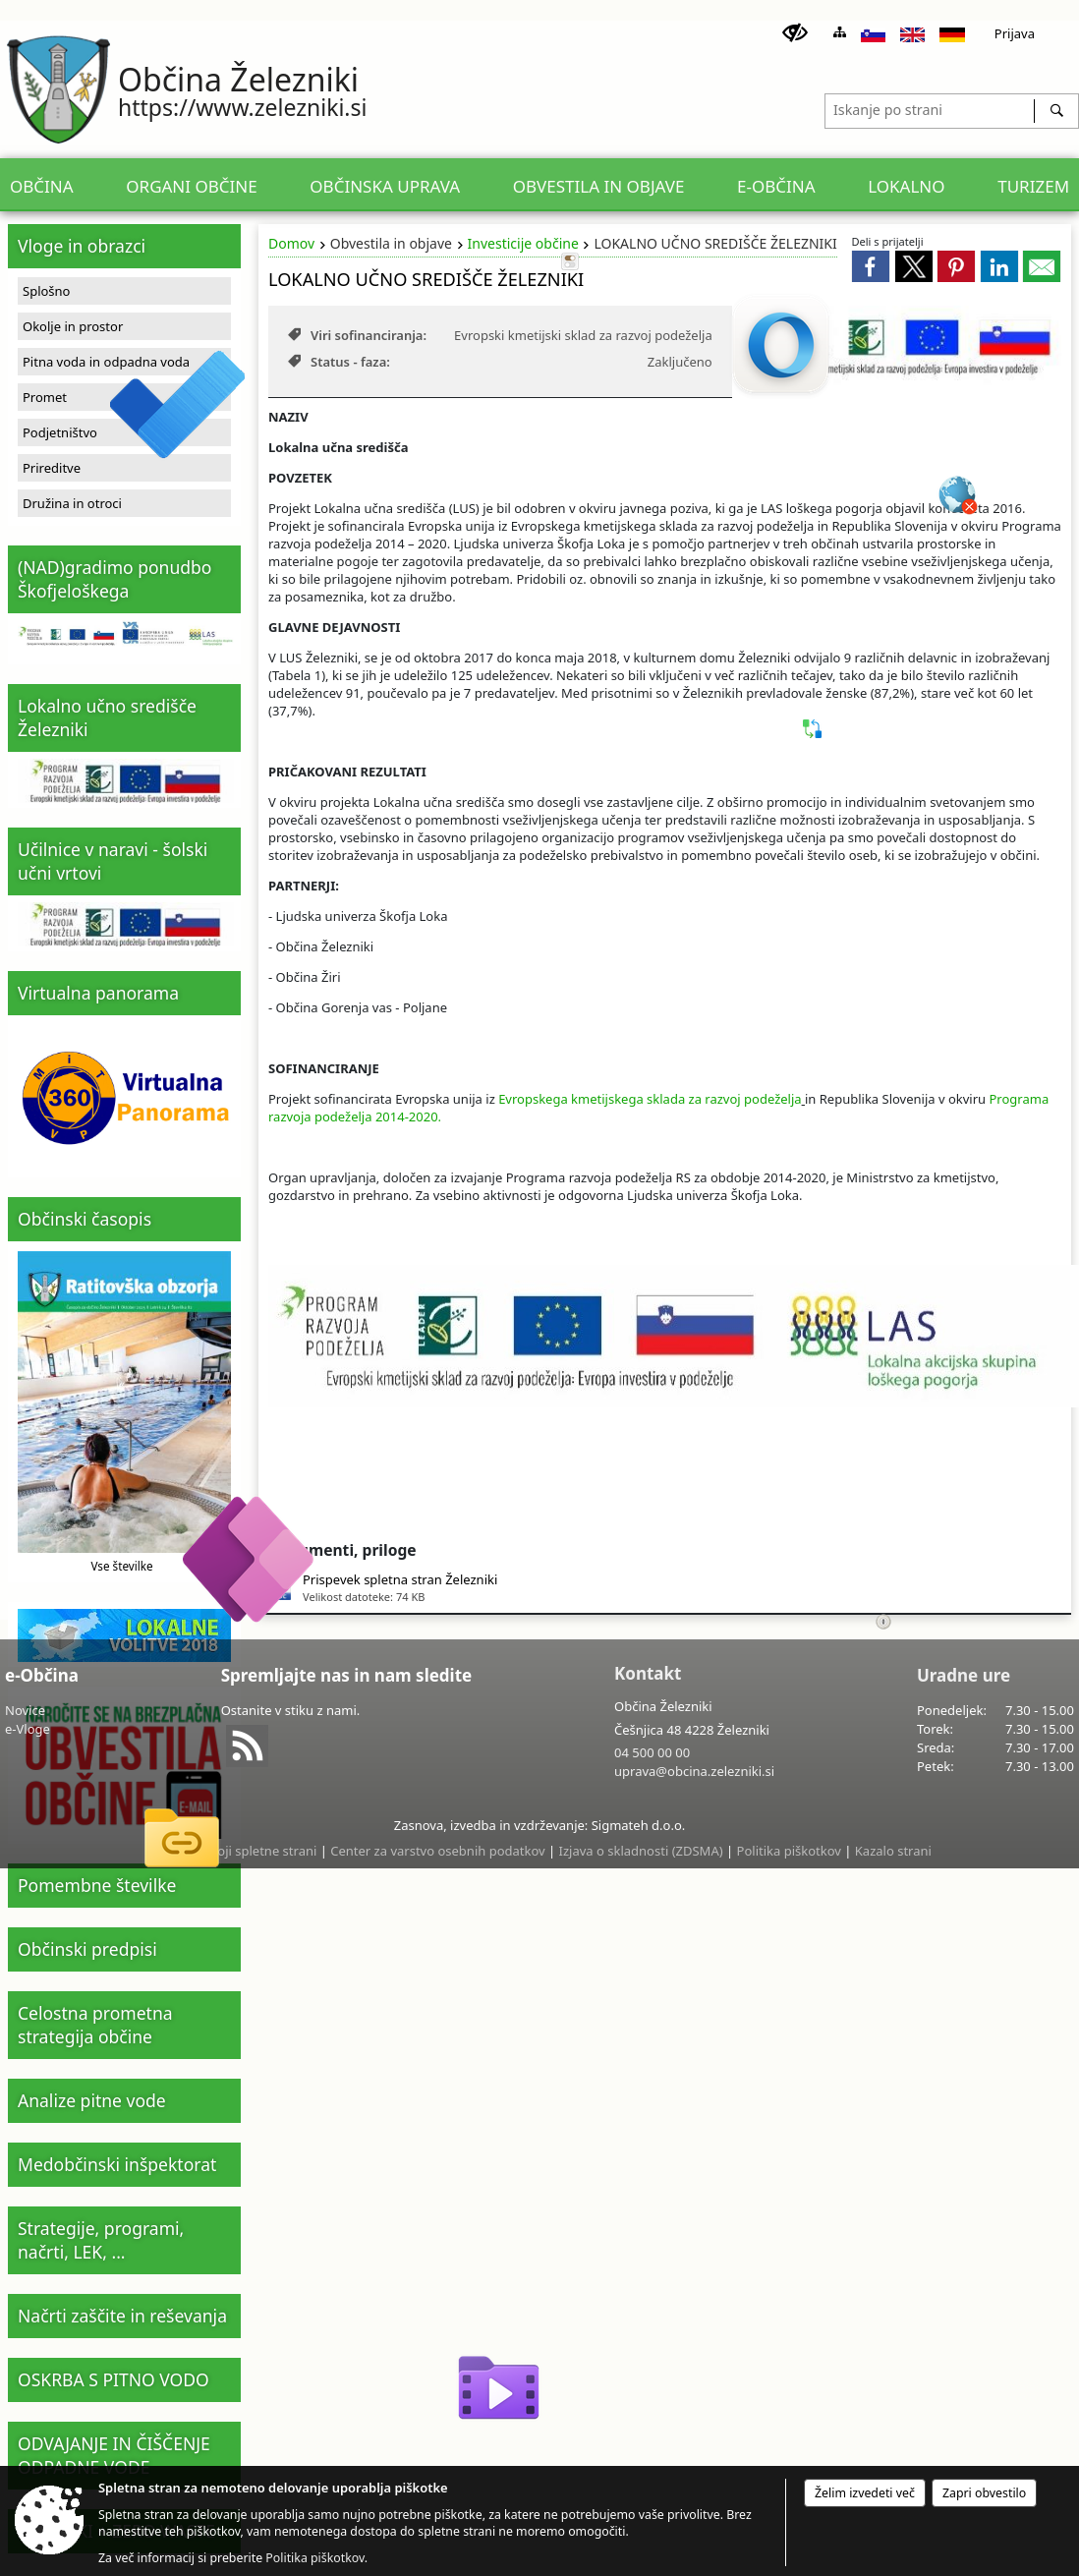 Image resolution: width=1079 pixels, height=2576 pixels. What do you see at coordinates (957, 494) in the screenshot?
I see `internet connection error or failure` at bounding box center [957, 494].